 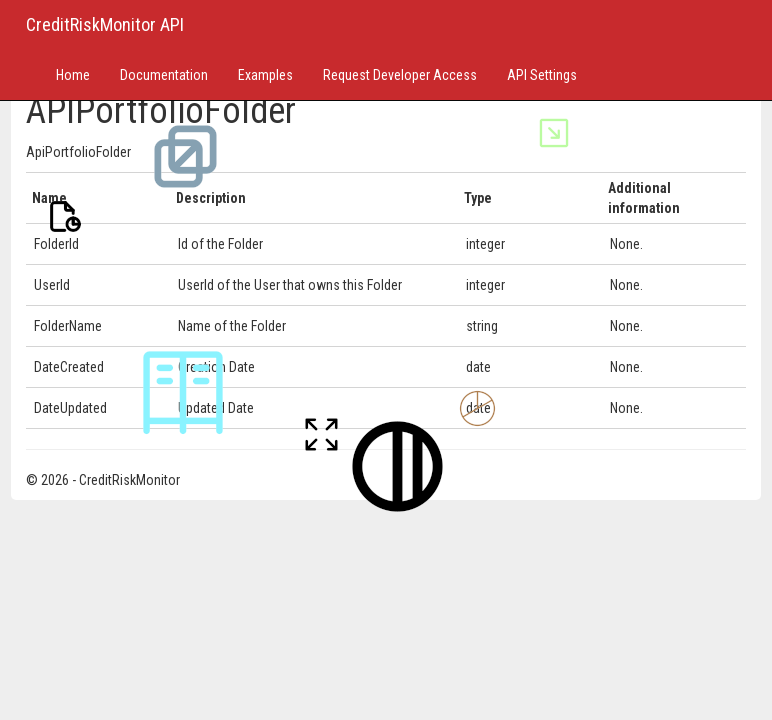 I want to click on navigate to the next item diagonally, so click(x=554, y=133).